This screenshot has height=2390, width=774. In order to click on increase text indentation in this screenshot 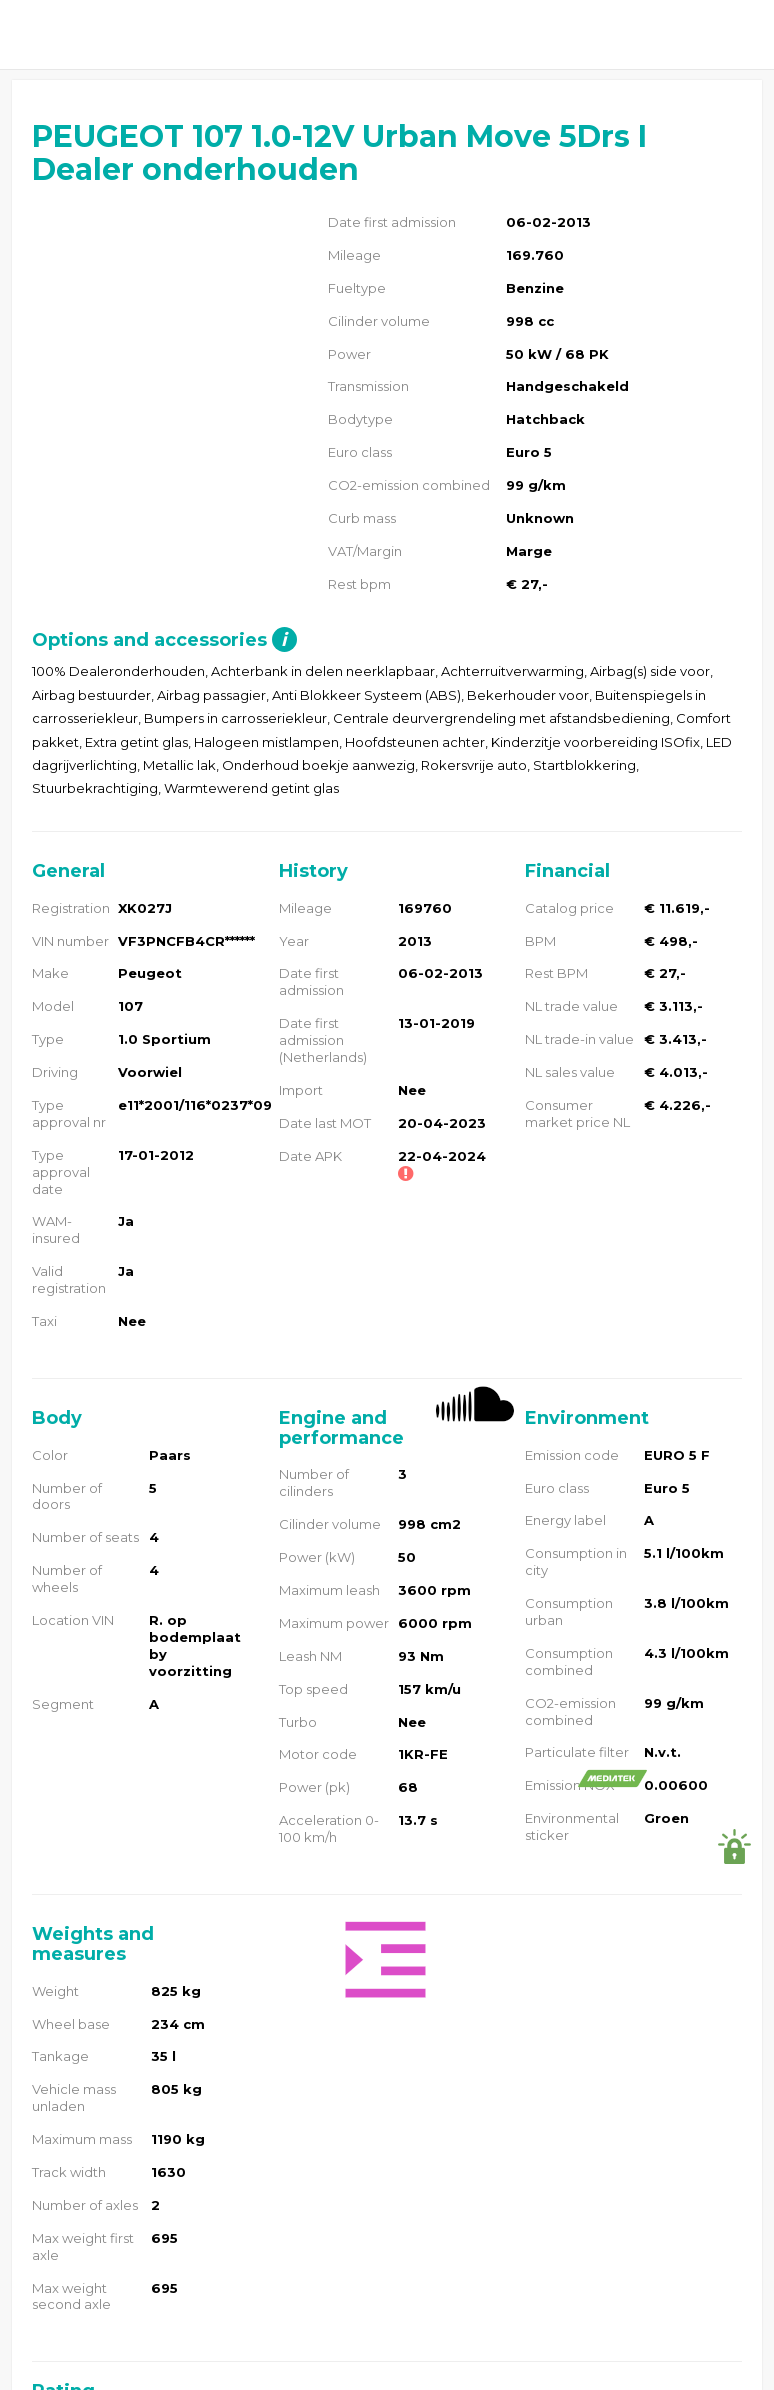, I will do `click(385, 1957)`.